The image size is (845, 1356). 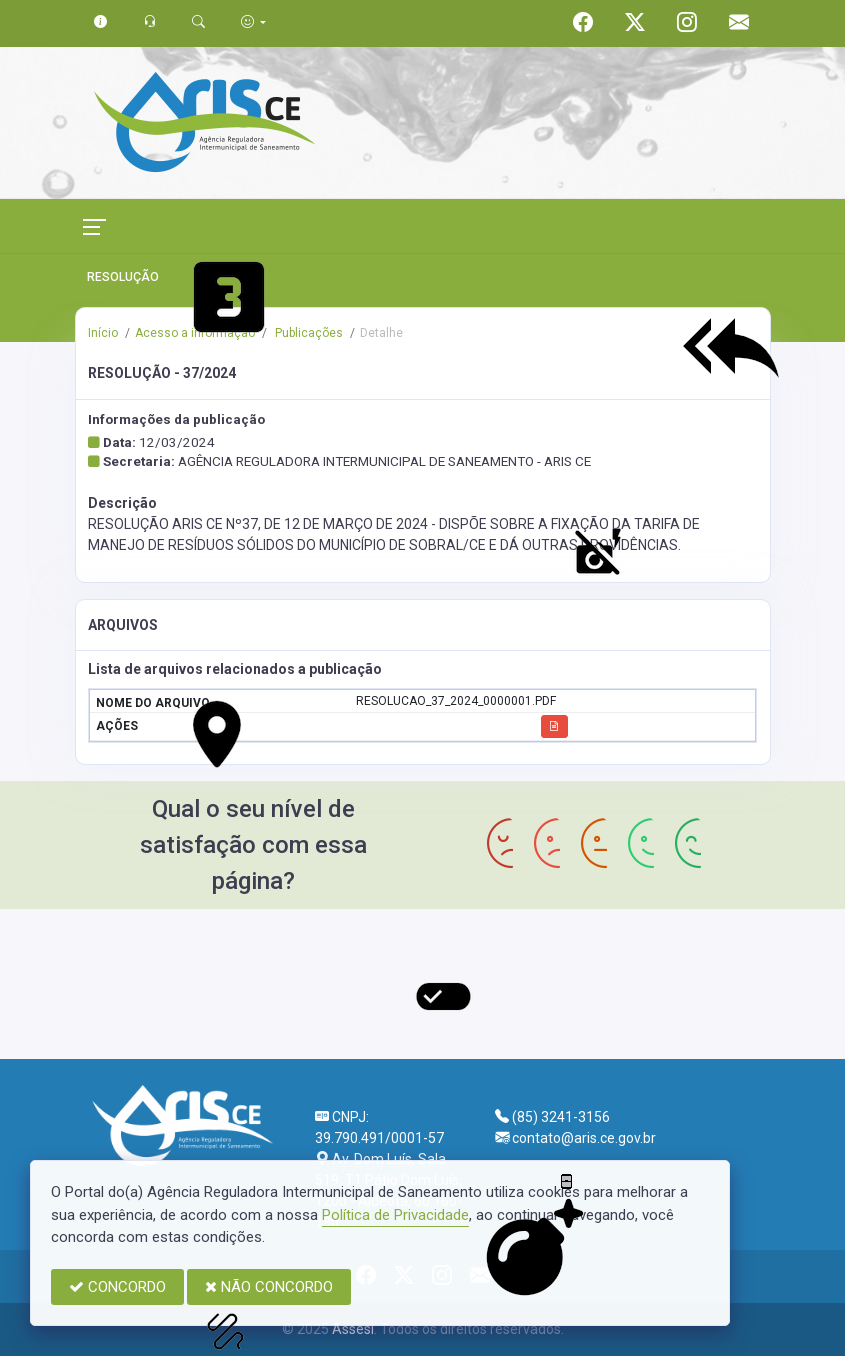 What do you see at coordinates (599, 551) in the screenshot?
I see `camera flash is disabled` at bounding box center [599, 551].